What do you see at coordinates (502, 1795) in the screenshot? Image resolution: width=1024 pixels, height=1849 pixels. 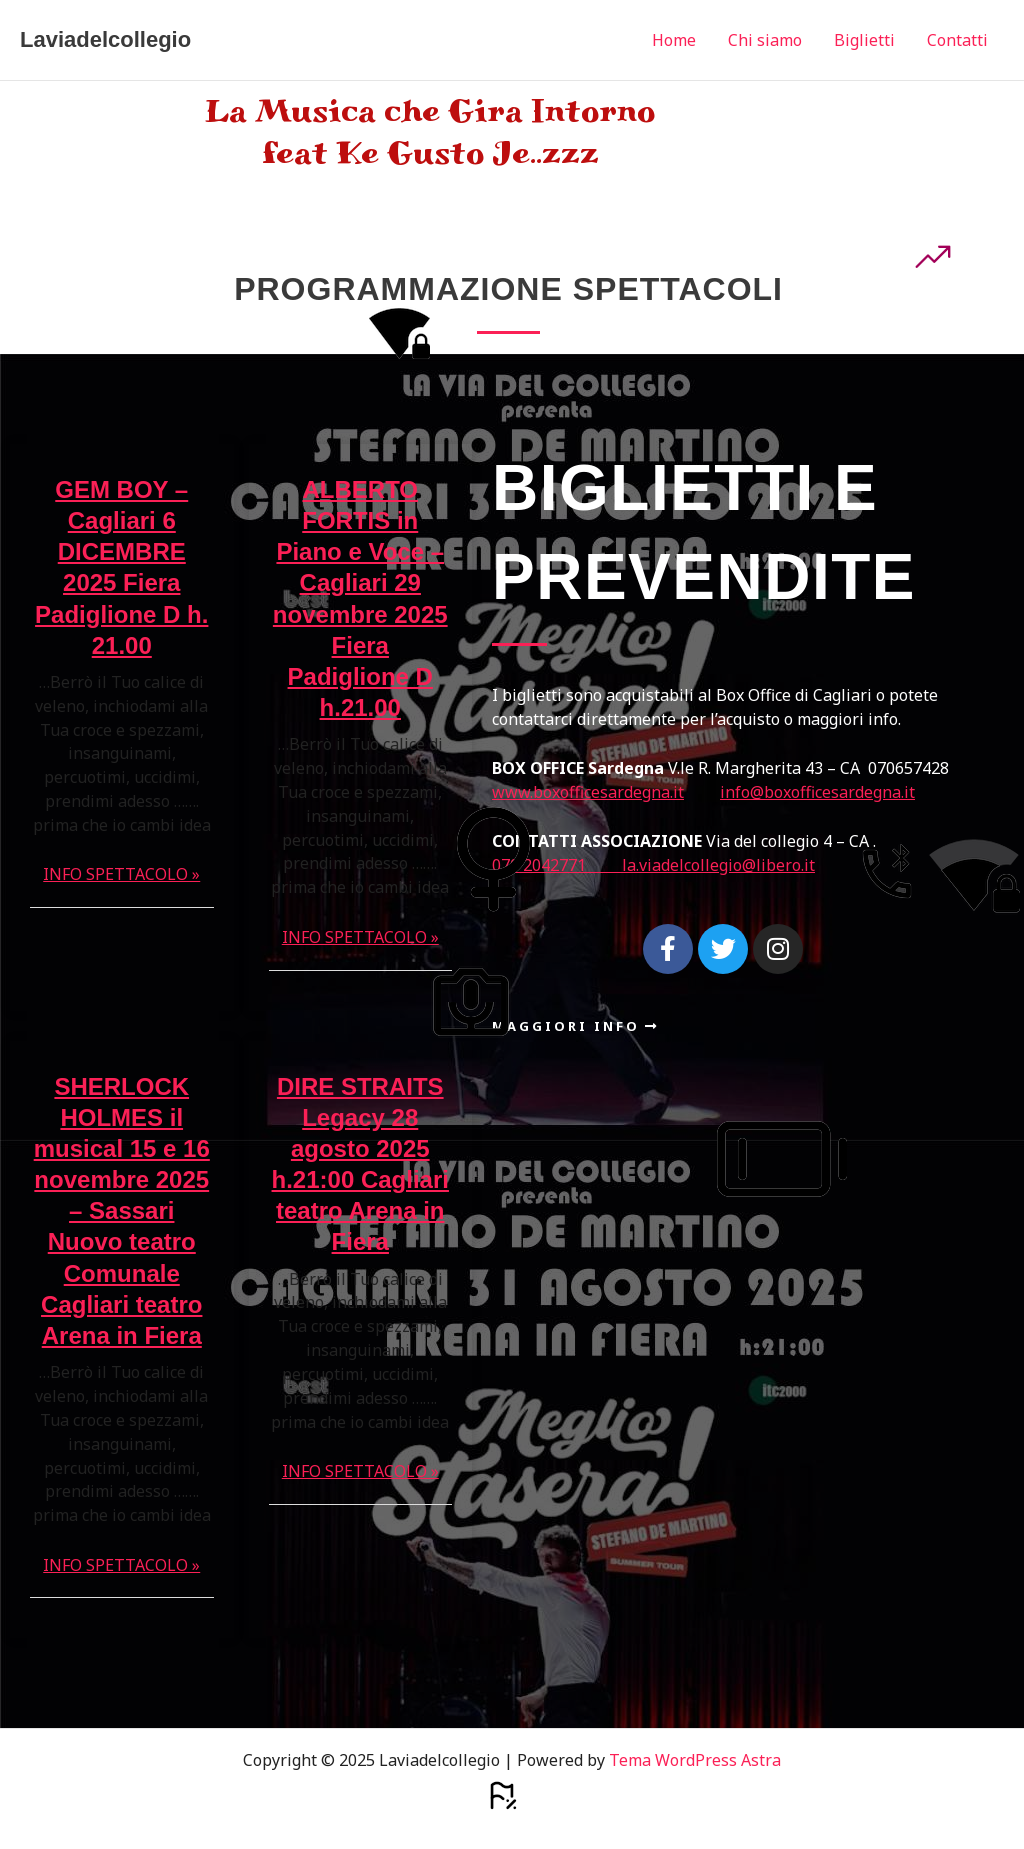 I see `view flagged discounts or promotions` at bounding box center [502, 1795].